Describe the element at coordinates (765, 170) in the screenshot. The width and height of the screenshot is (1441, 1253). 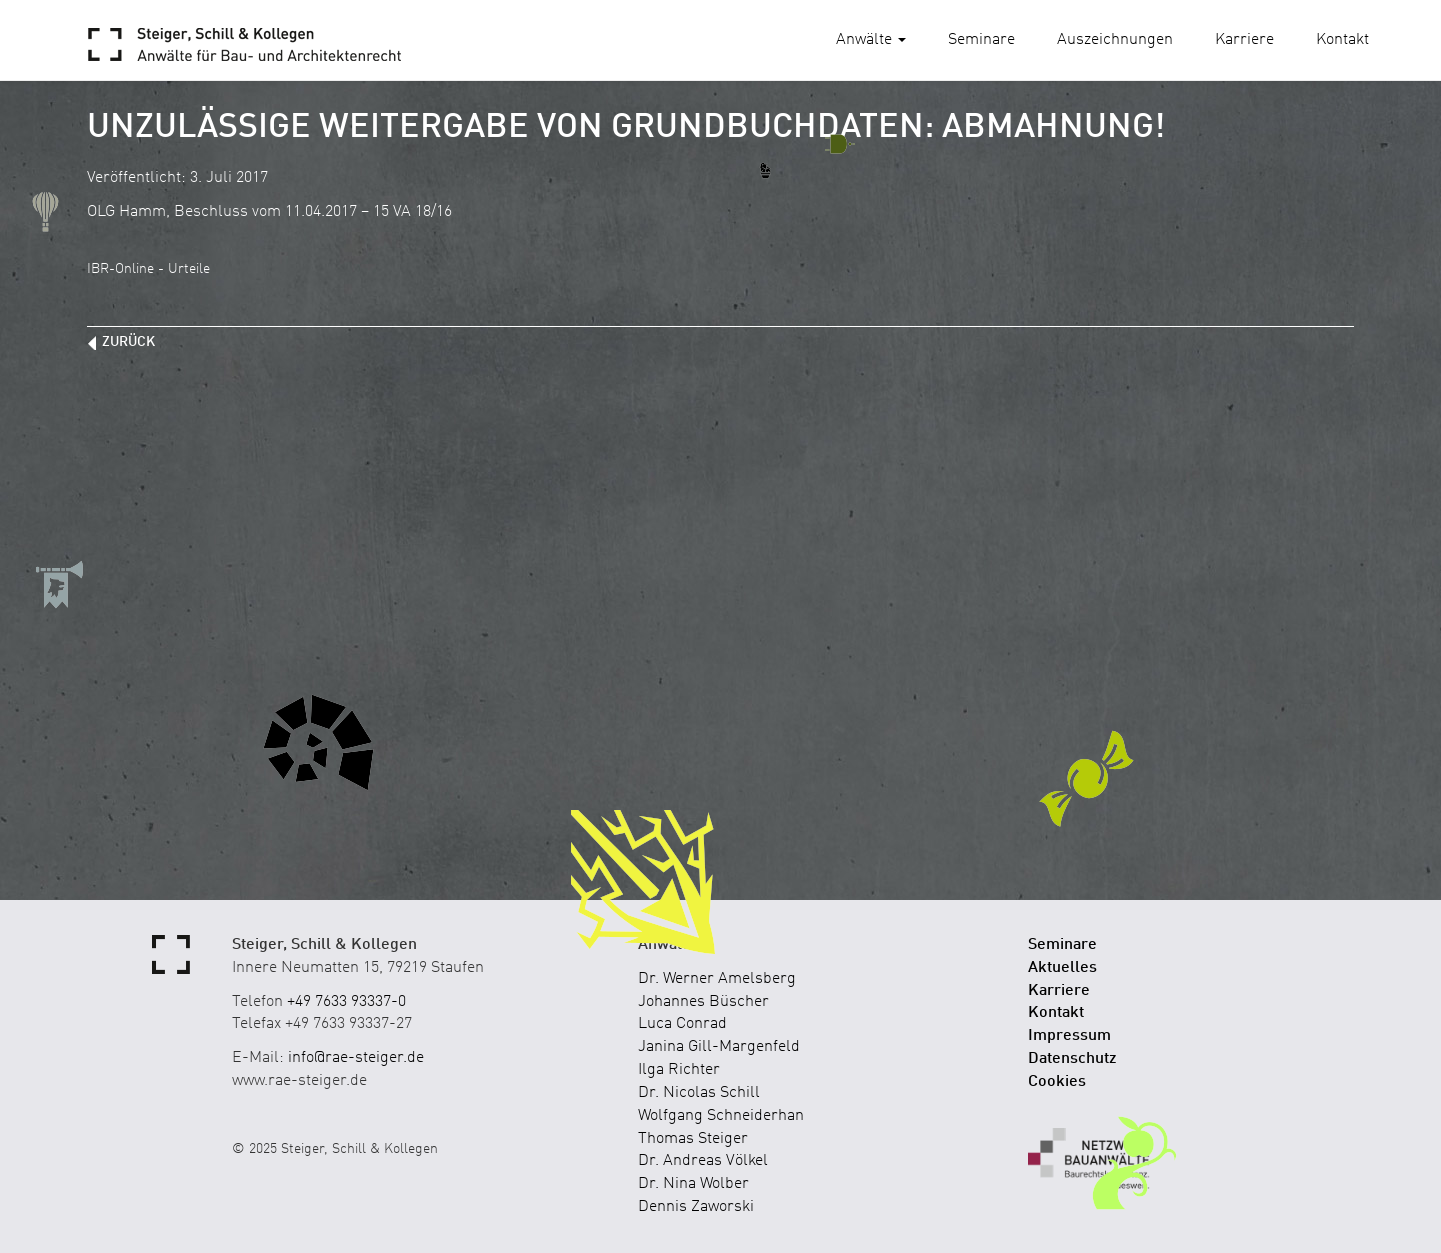
I see `decorative plant or garden category indicator` at that location.